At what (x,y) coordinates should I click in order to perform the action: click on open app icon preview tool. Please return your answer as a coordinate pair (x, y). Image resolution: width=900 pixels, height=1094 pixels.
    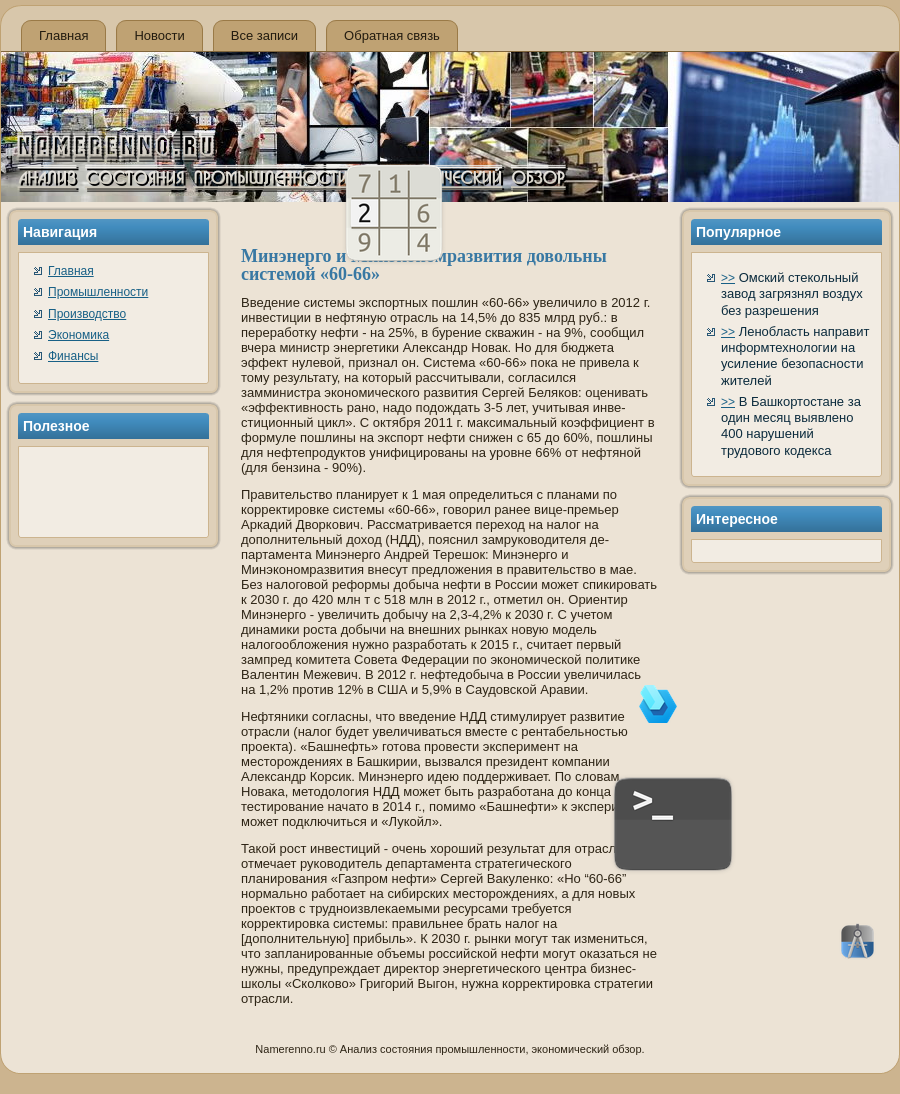
    Looking at the image, I should click on (857, 941).